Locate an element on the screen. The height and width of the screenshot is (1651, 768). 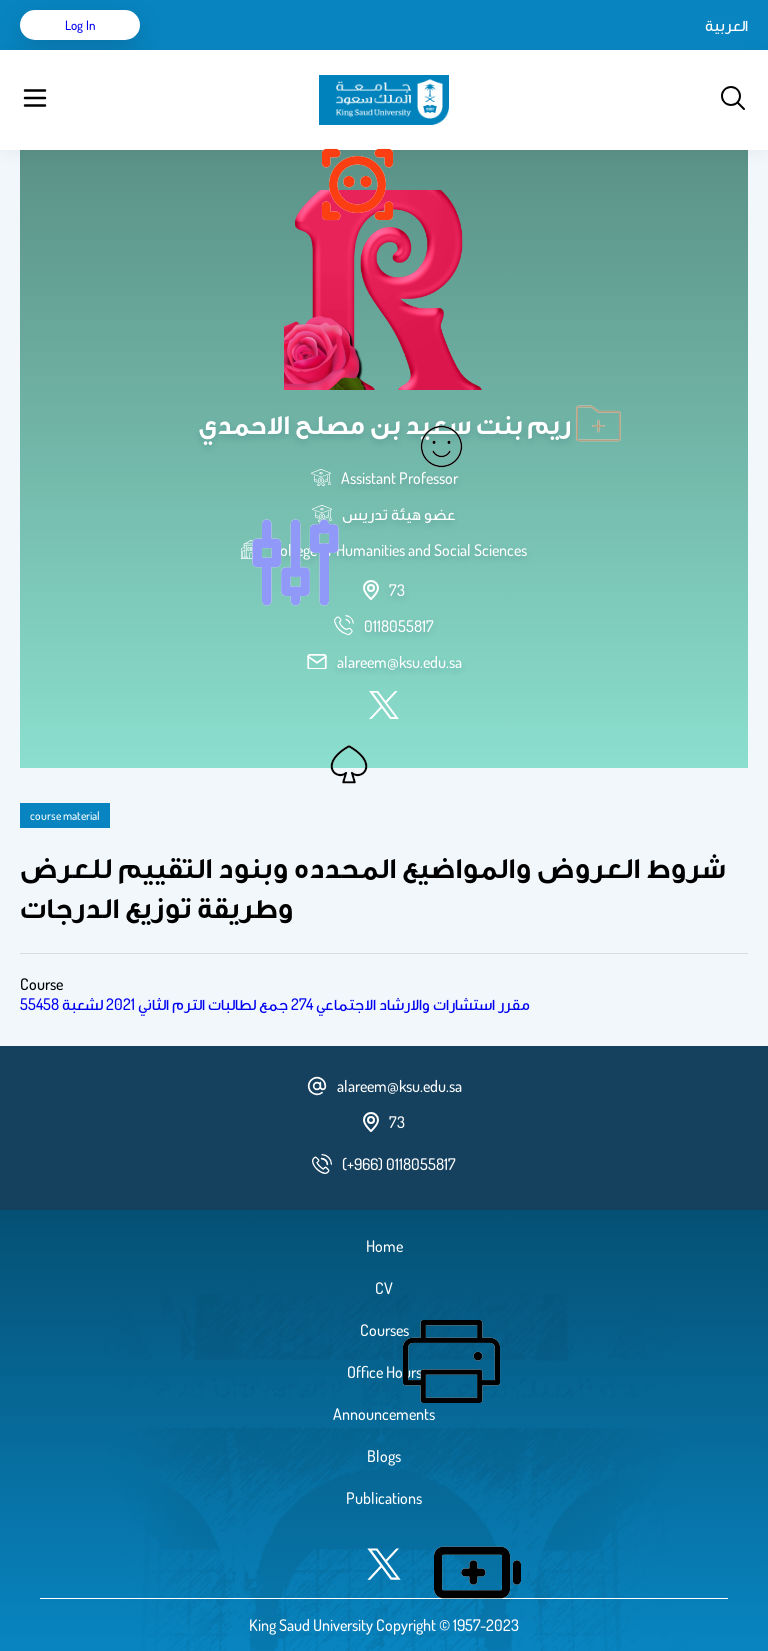
add an emoji or reaction is located at coordinates (441, 446).